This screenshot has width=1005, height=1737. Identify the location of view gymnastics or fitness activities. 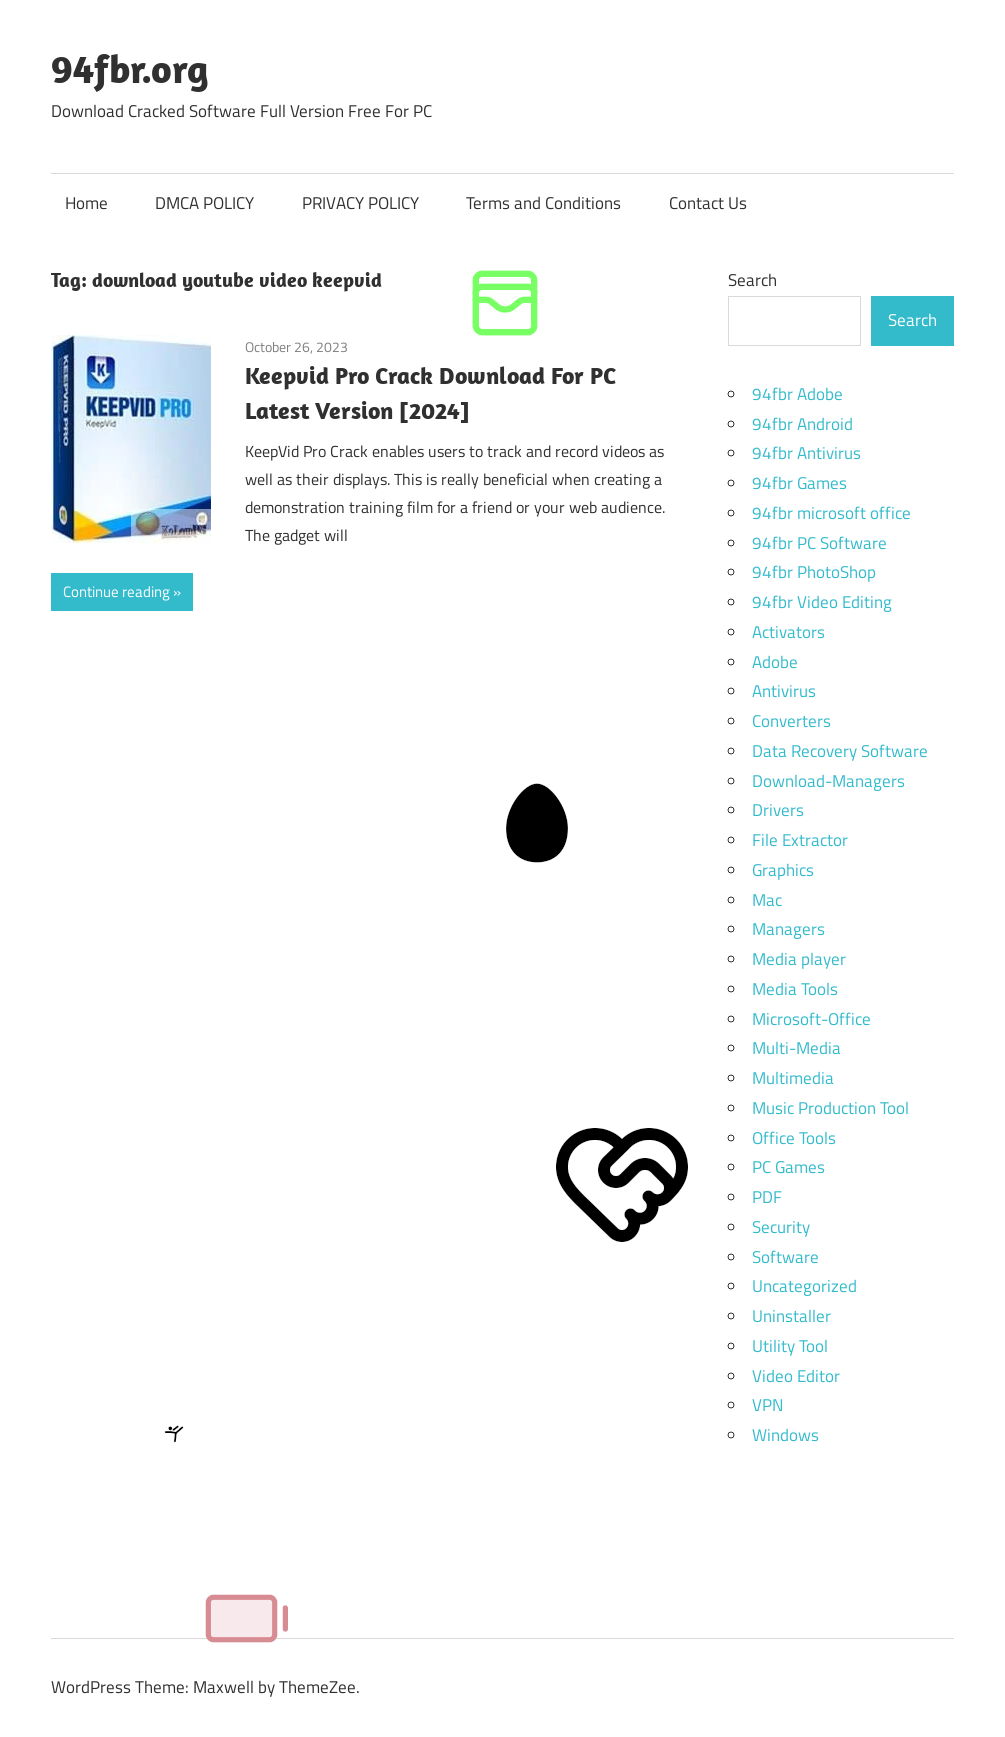
(174, 1433).